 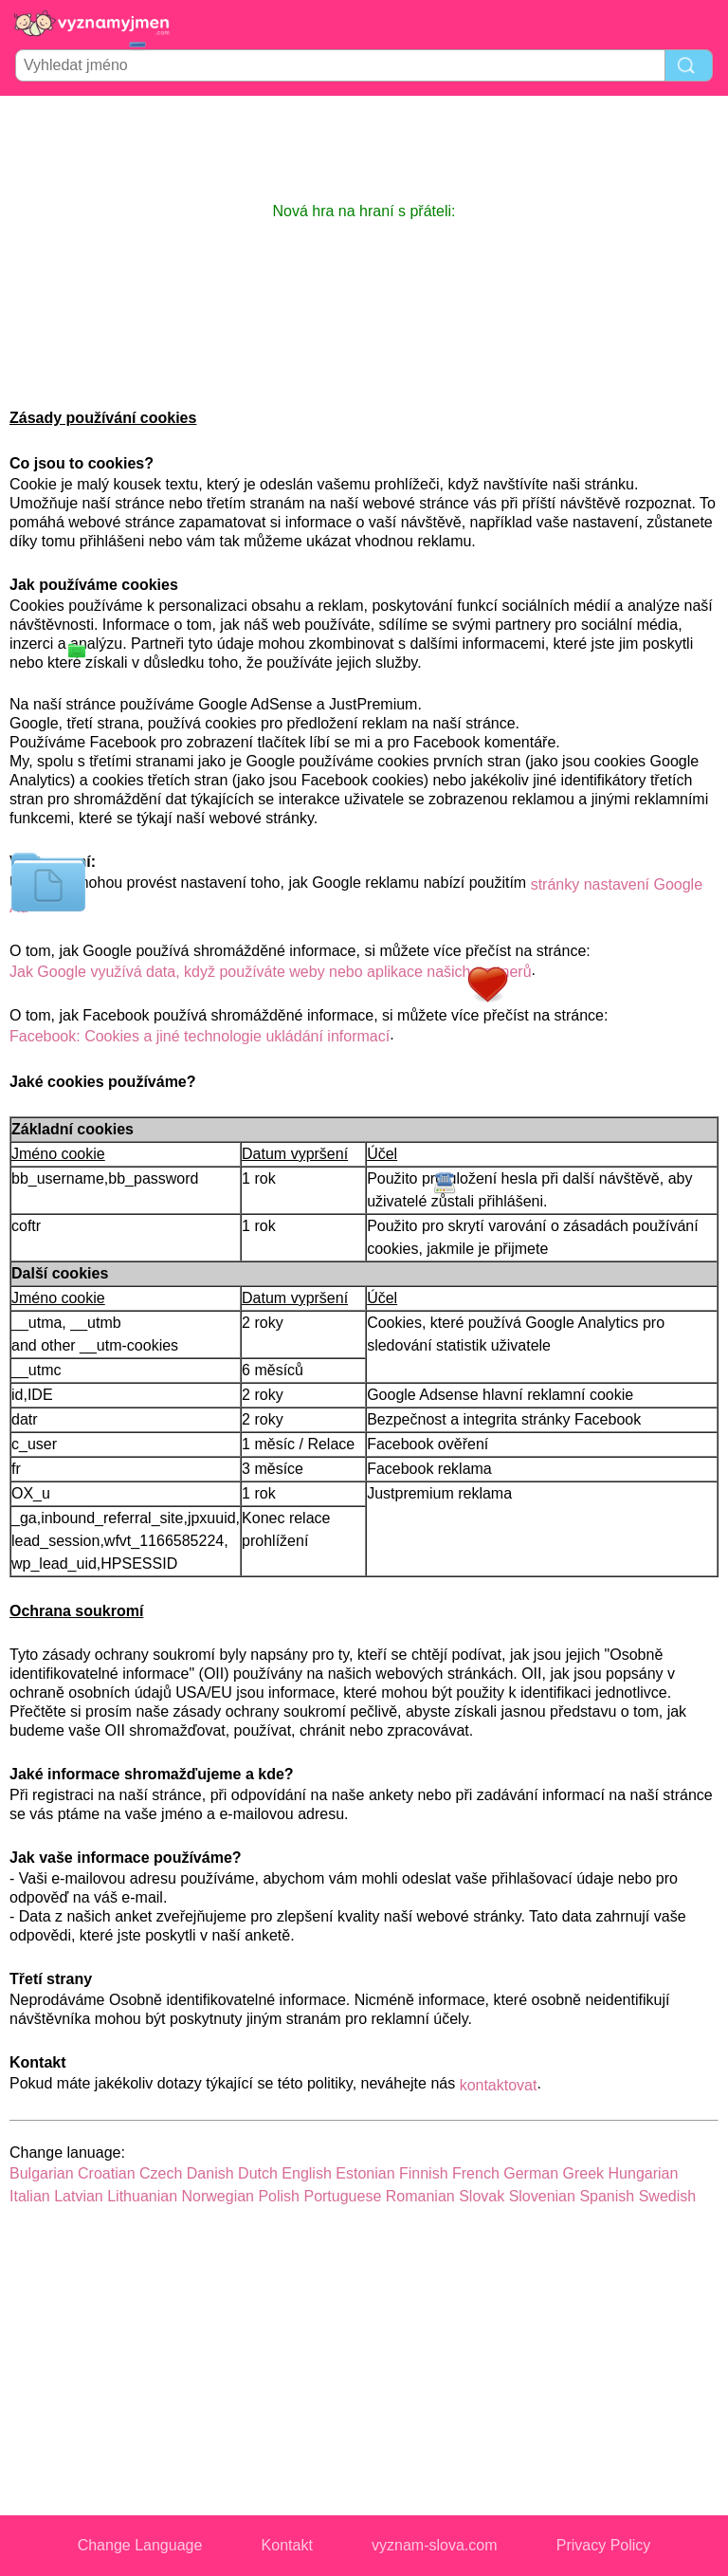 I want to click on access modem or dial-up network settings, so click(x=445, y=1184).